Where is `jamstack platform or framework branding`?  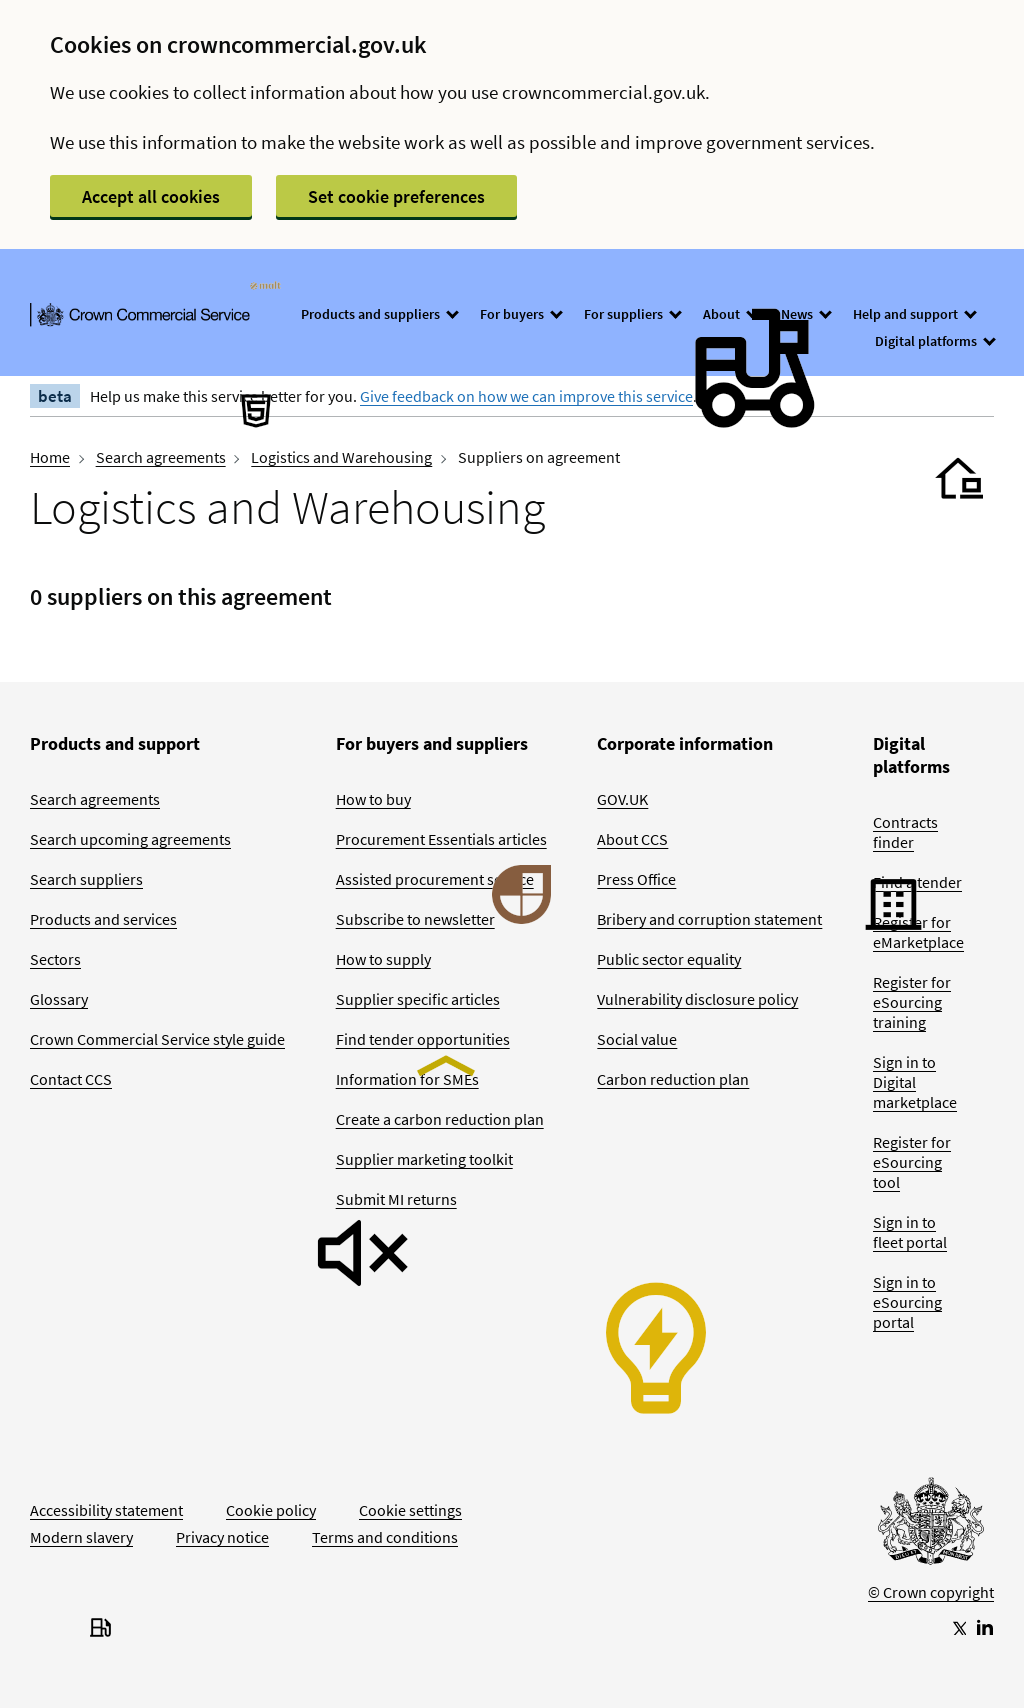 jamstack platform or framework branding is located at coordinates (521, 894).